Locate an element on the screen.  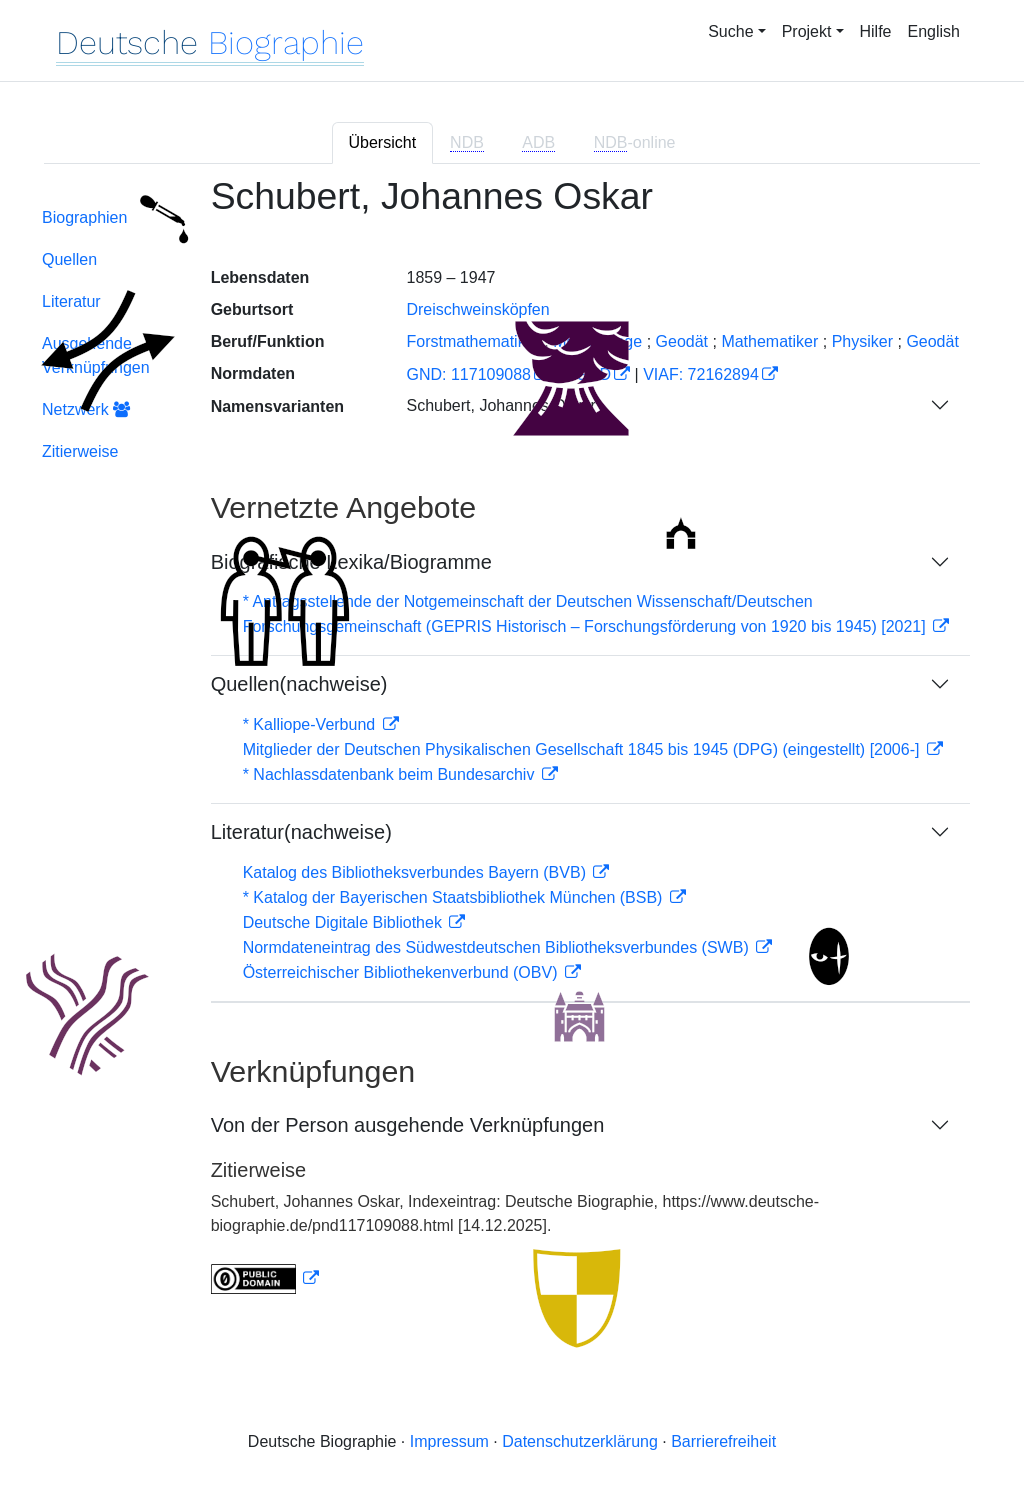
enter the castle or fortress level is located at coordinates (579, 1016).